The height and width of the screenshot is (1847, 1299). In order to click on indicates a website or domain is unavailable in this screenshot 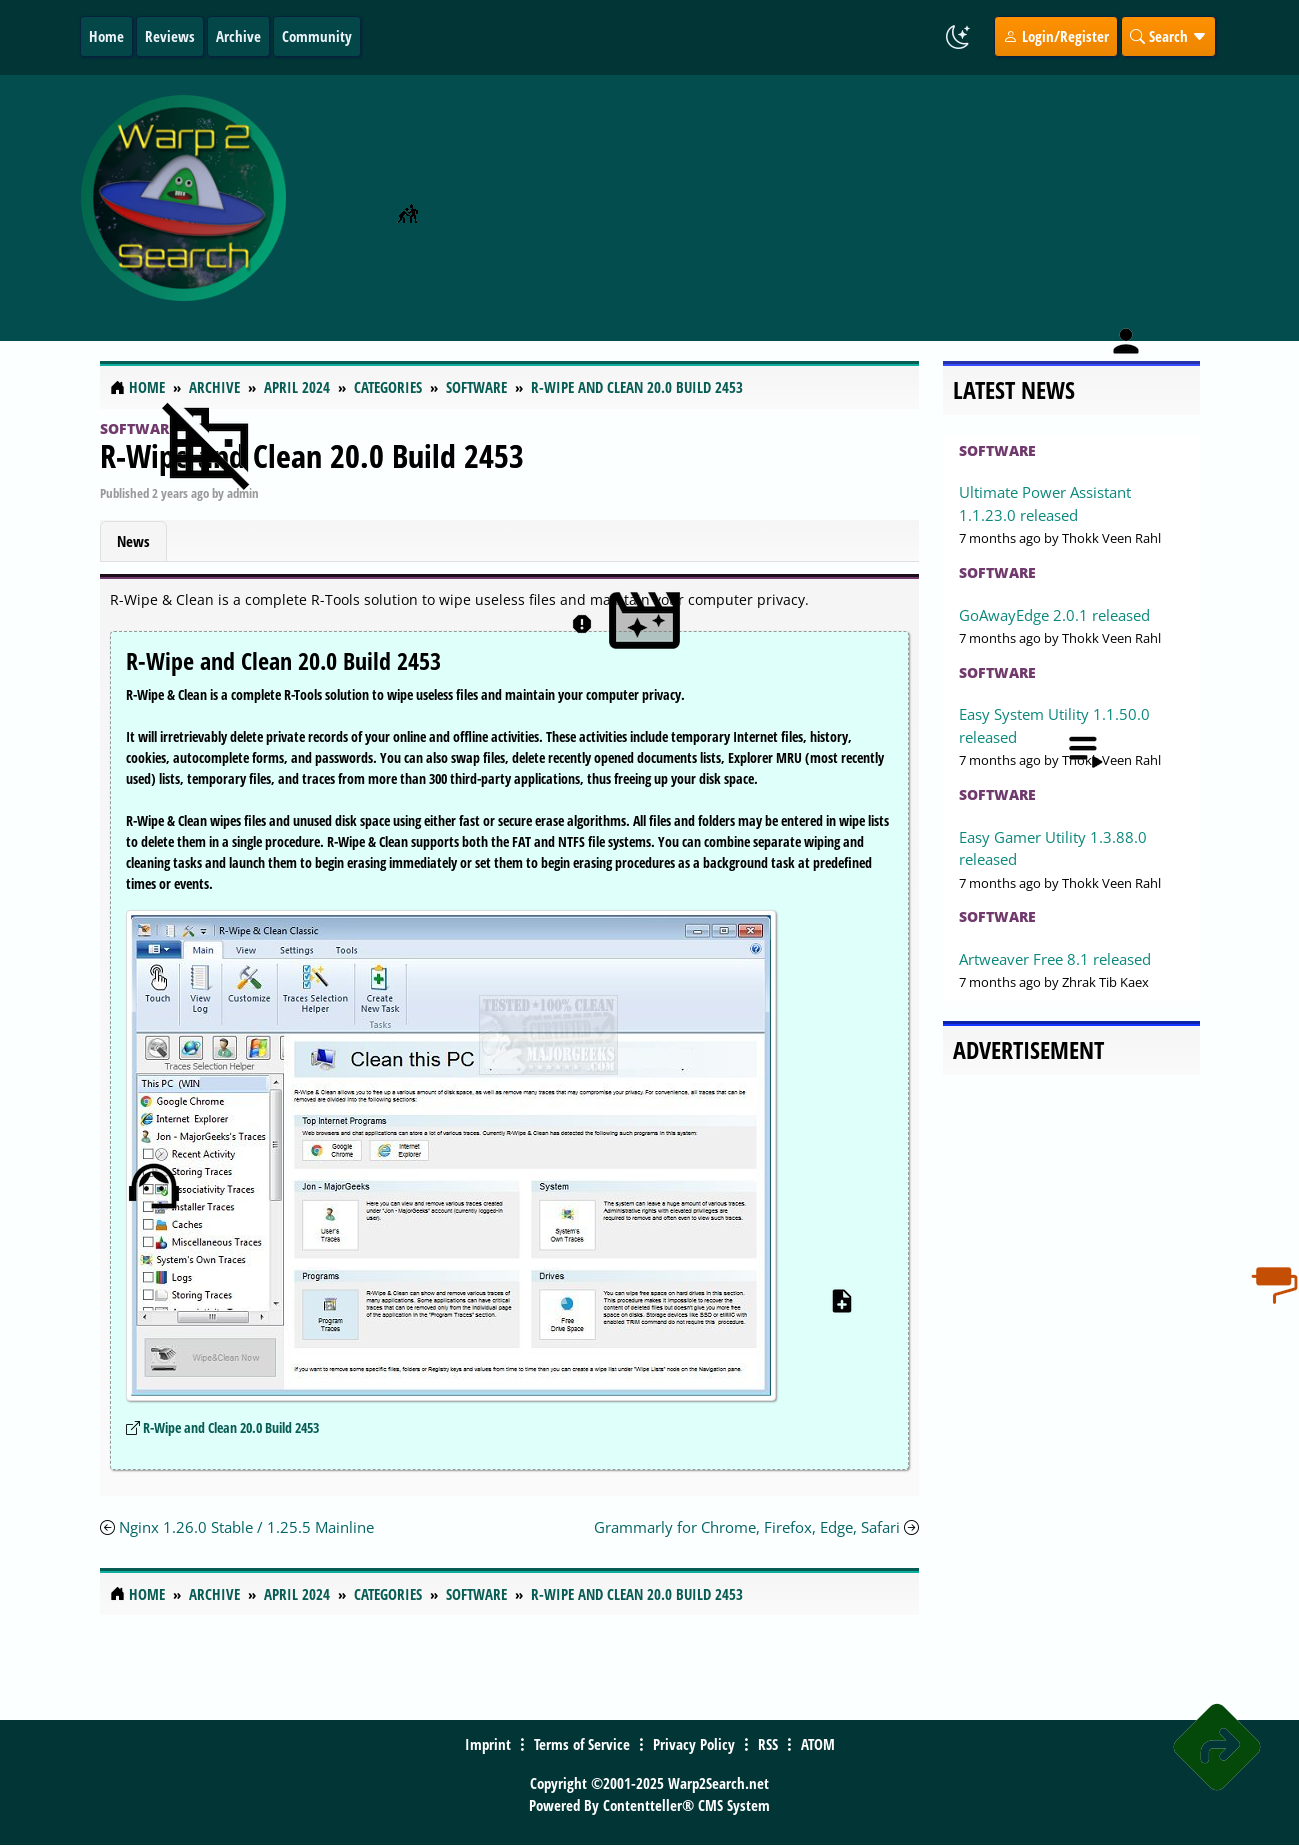, I will do `click(209, 443)`.